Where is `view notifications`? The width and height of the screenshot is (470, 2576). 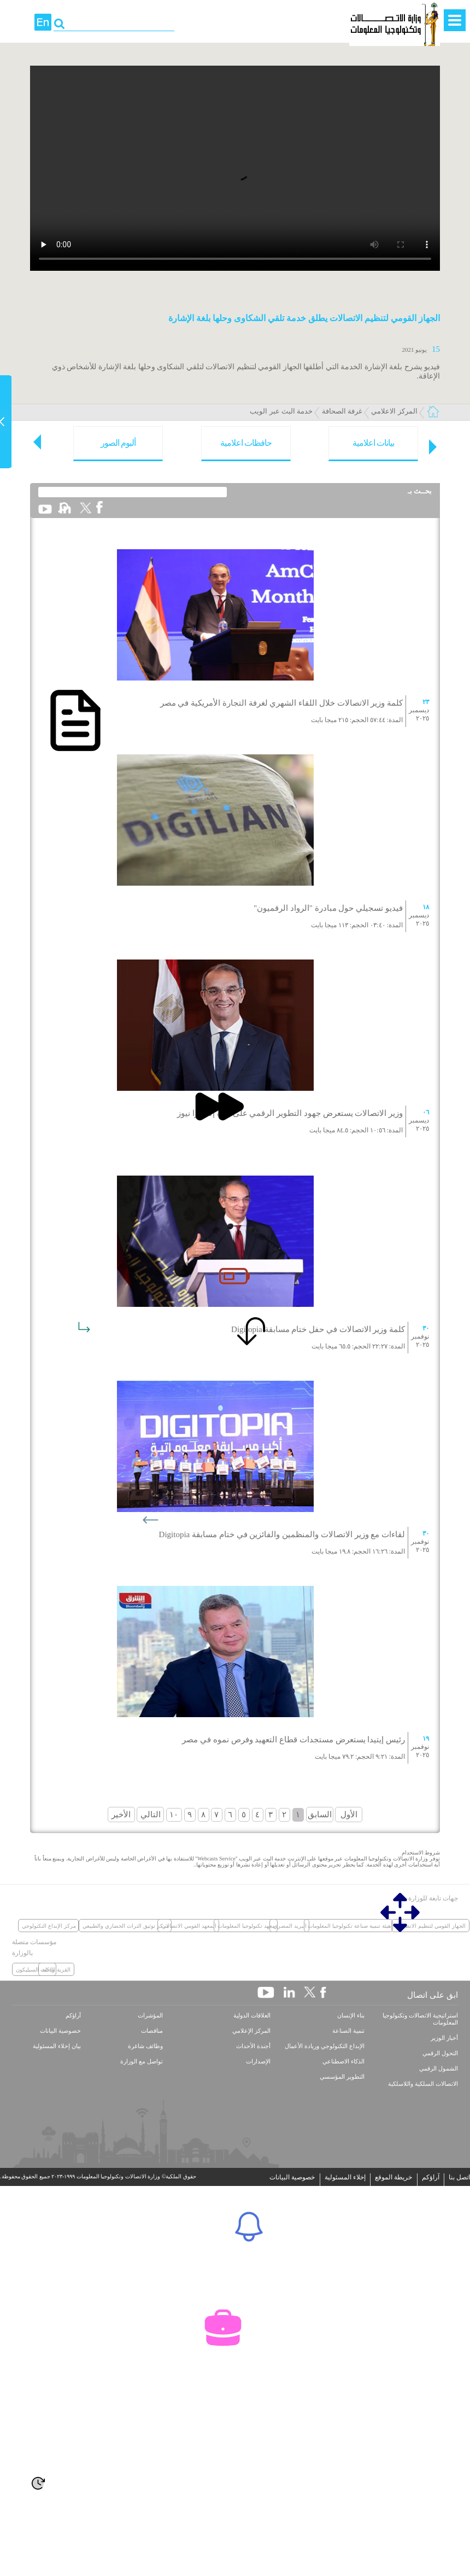 view notifications is located at coordinates (249, 2226).